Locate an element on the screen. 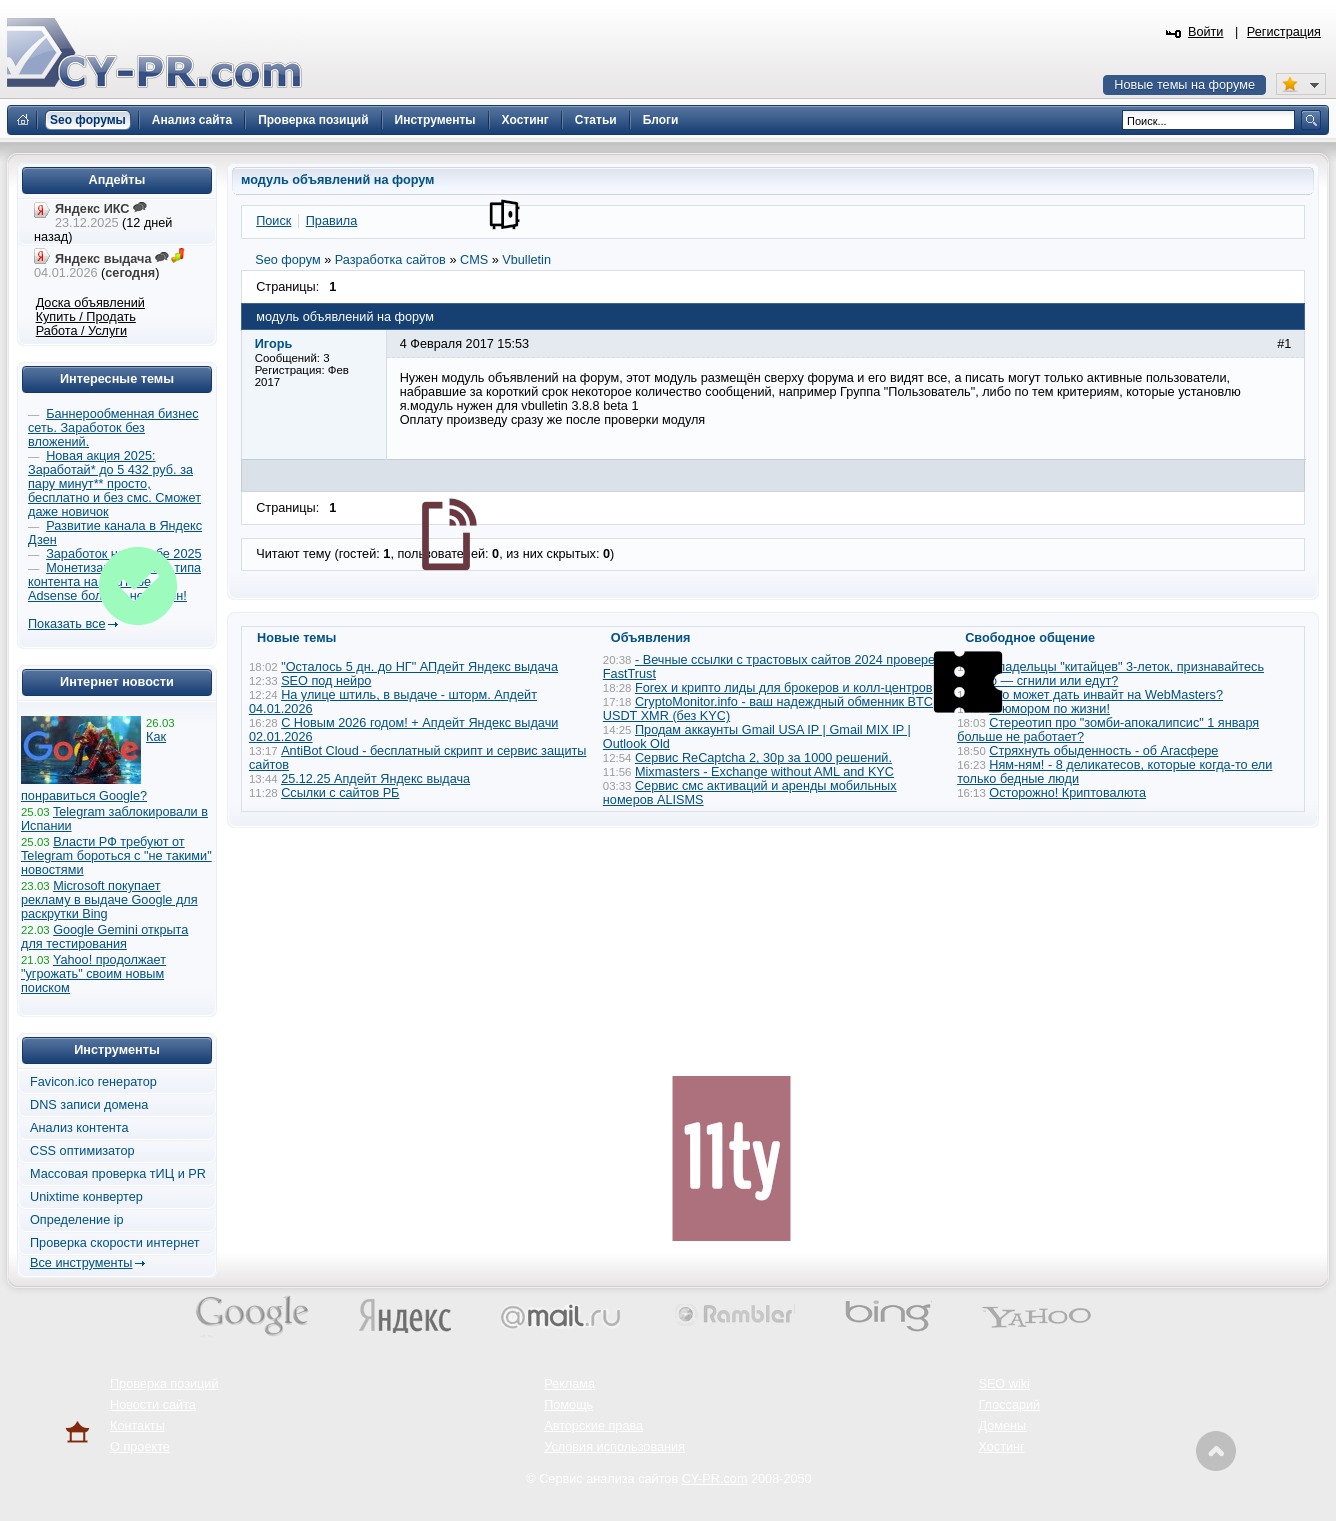 The width and height of the screenshot is (1336, 1521). indicates a completed or successful action is located at coordinates (138, 586).